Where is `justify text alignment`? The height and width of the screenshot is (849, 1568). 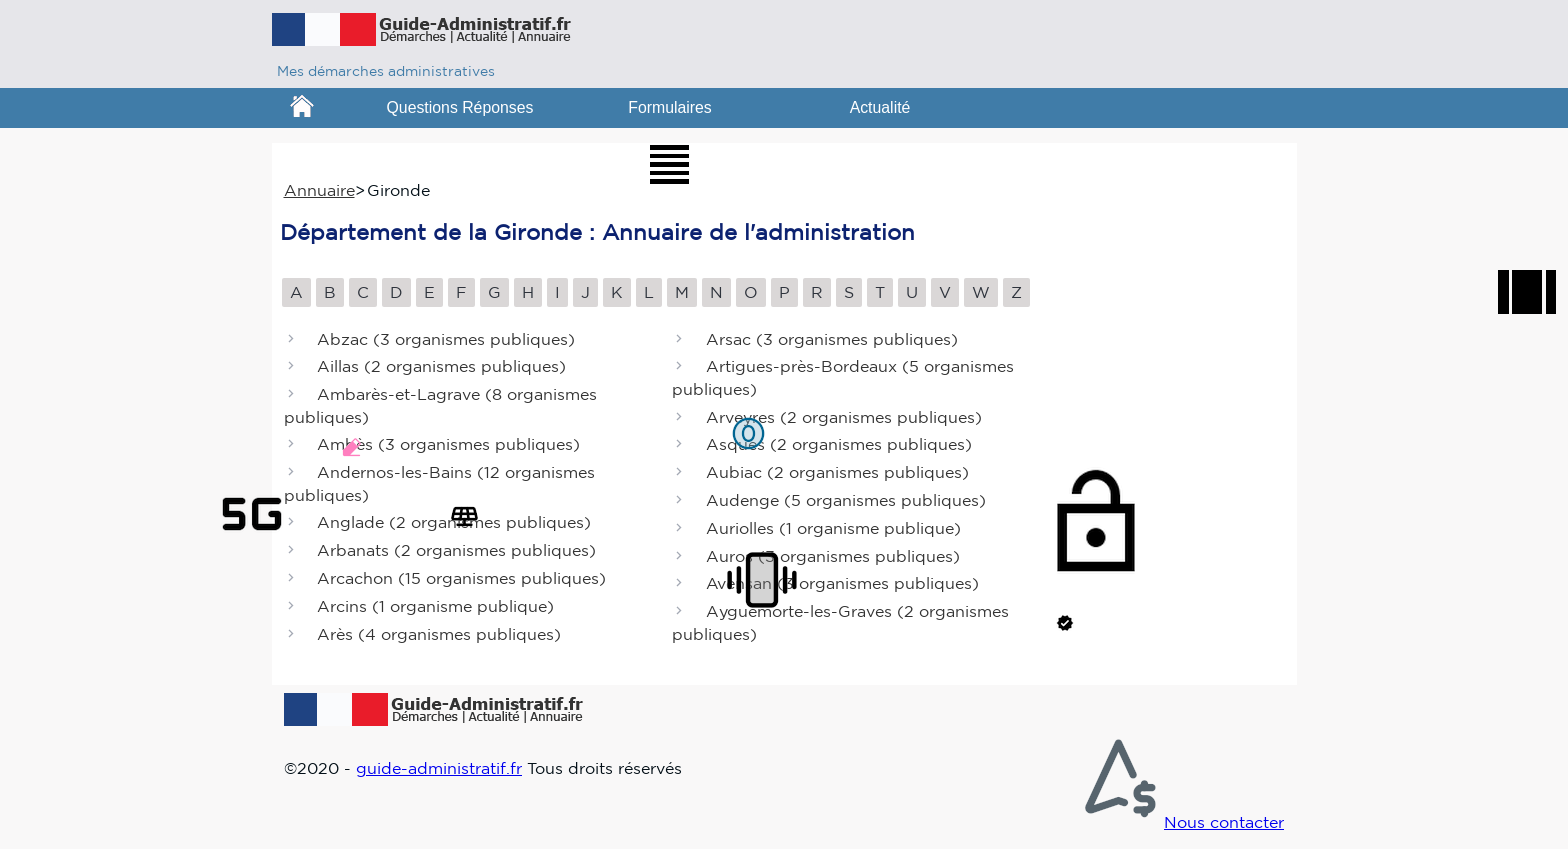 justify text alignment is located at coordinates (669, 164).